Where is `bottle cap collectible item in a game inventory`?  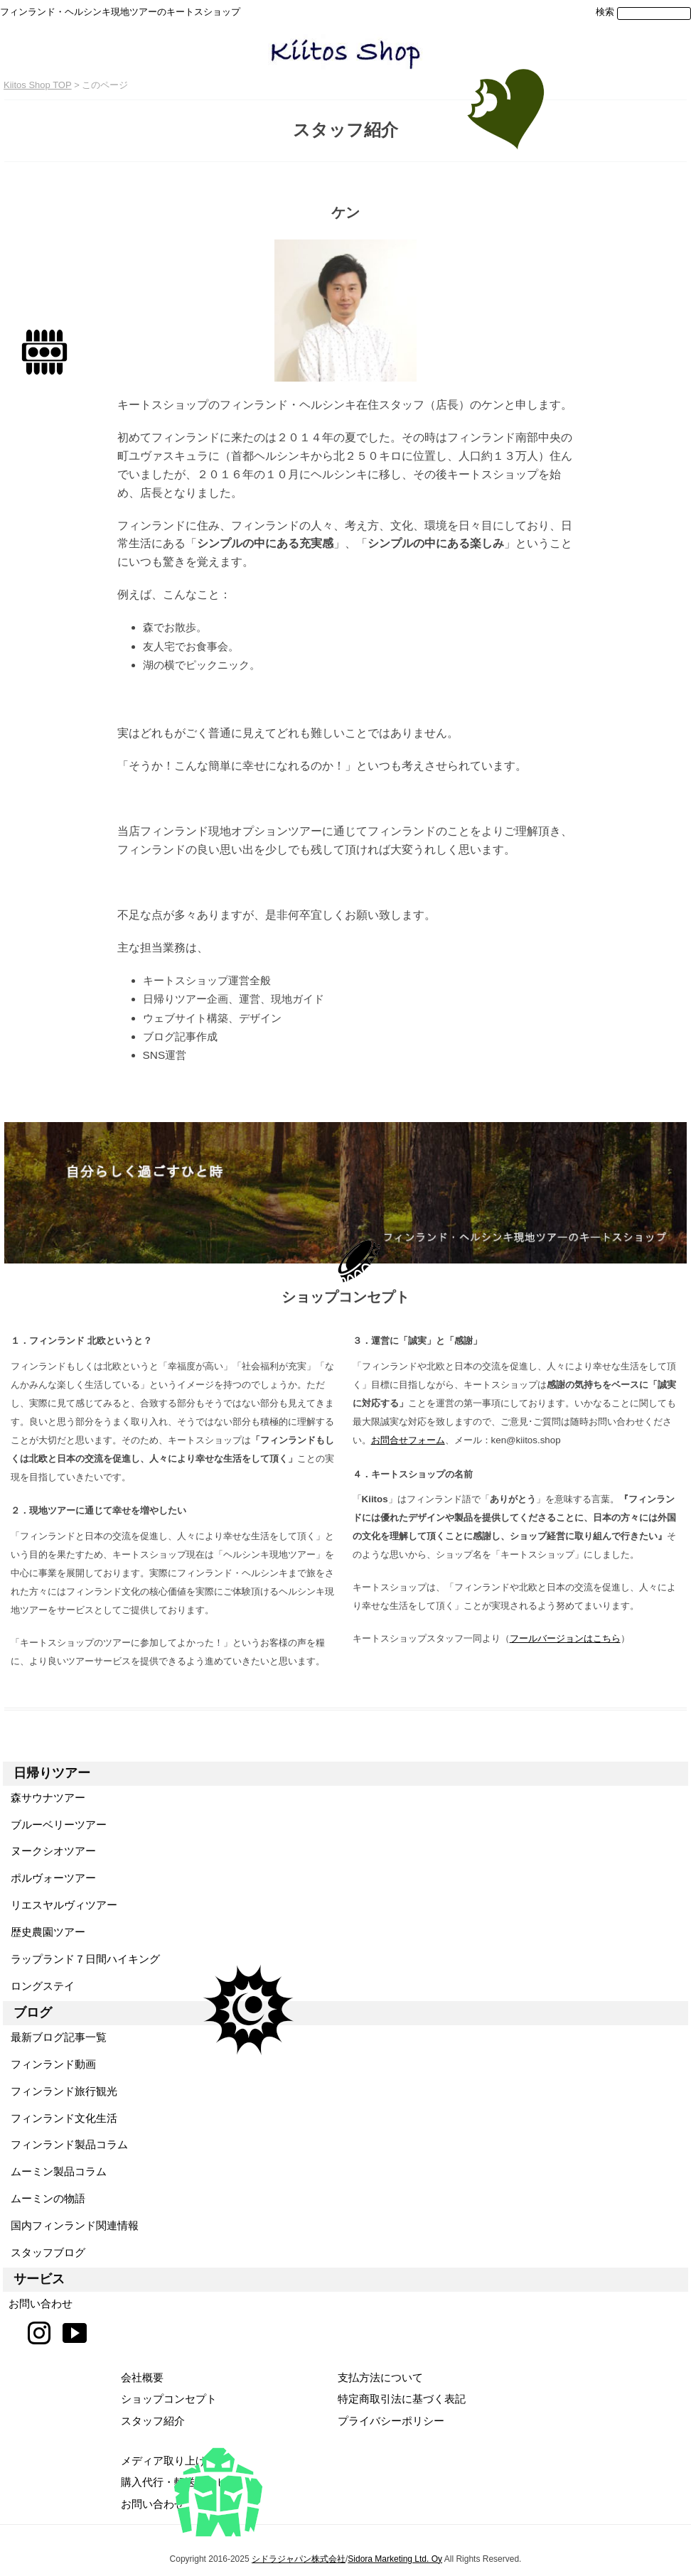 bottle cap collectible item in a game inventory is located at coordinates (359, 1261).